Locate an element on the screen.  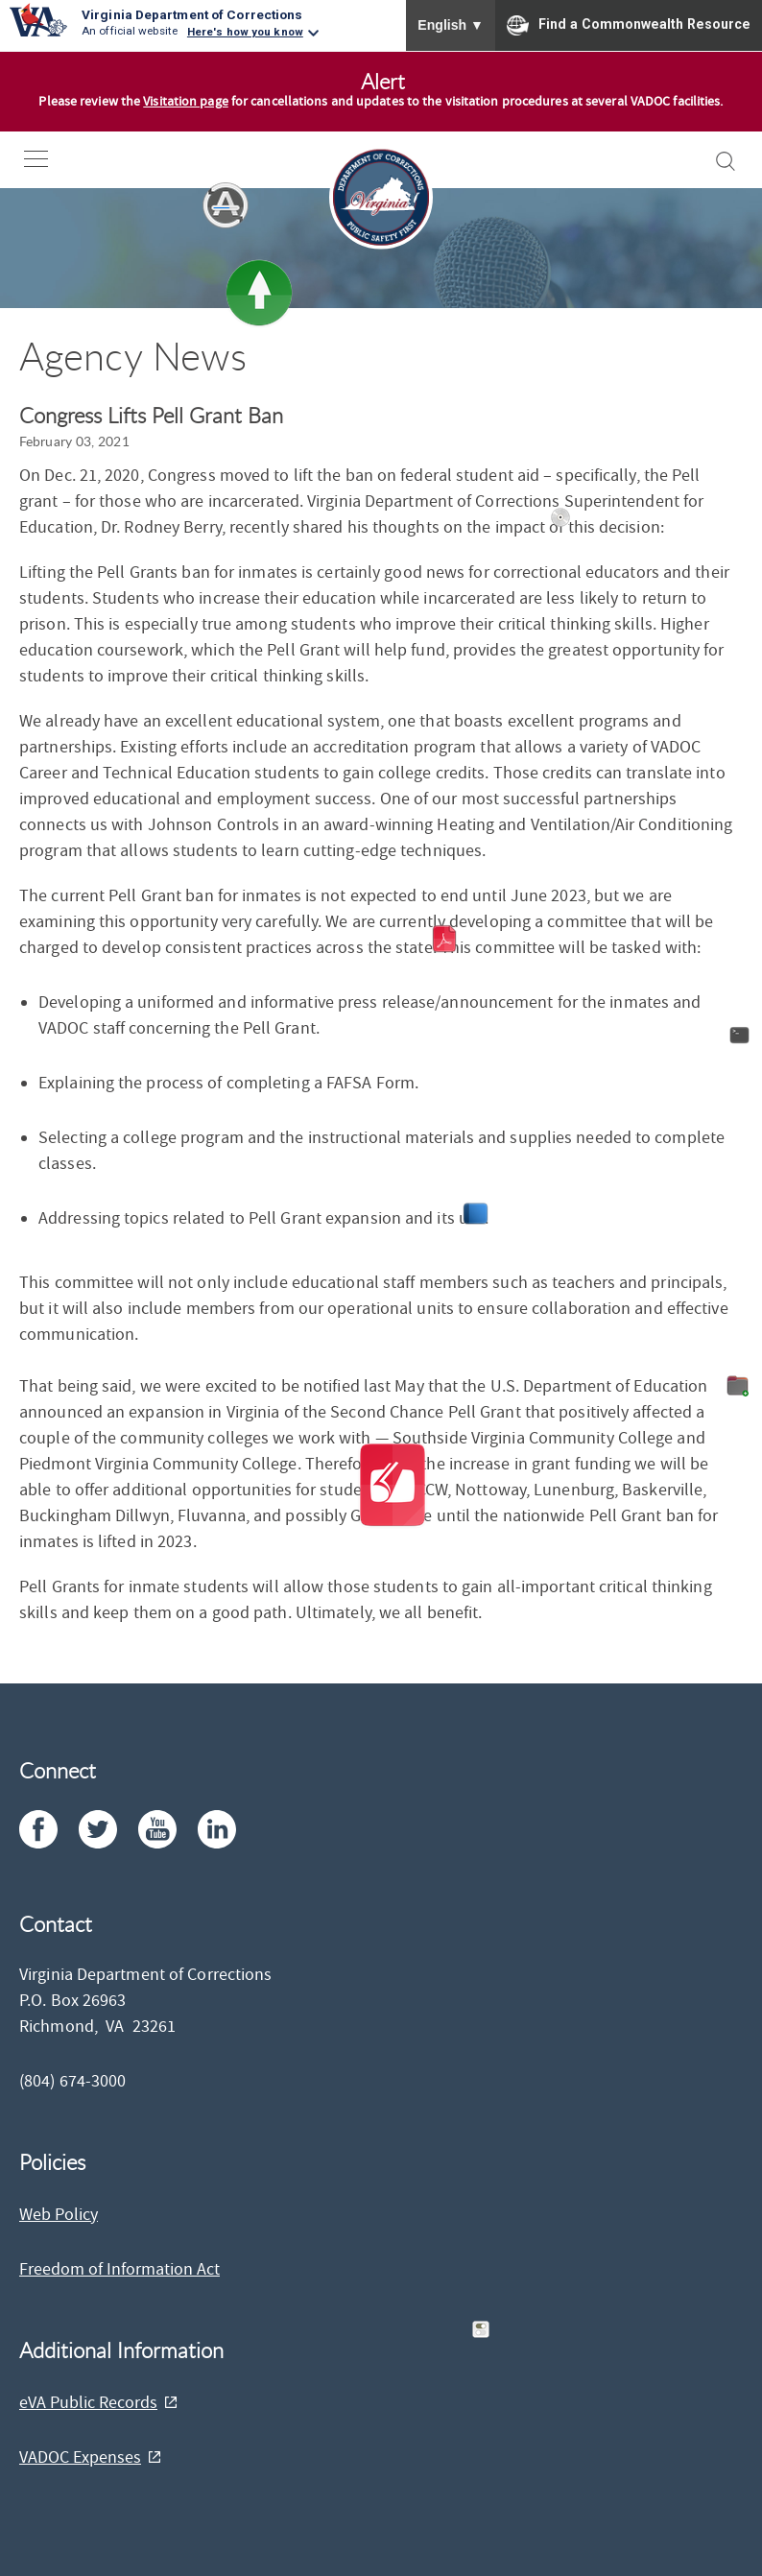
access your desktop folder is located at coordinates (475, 1212).